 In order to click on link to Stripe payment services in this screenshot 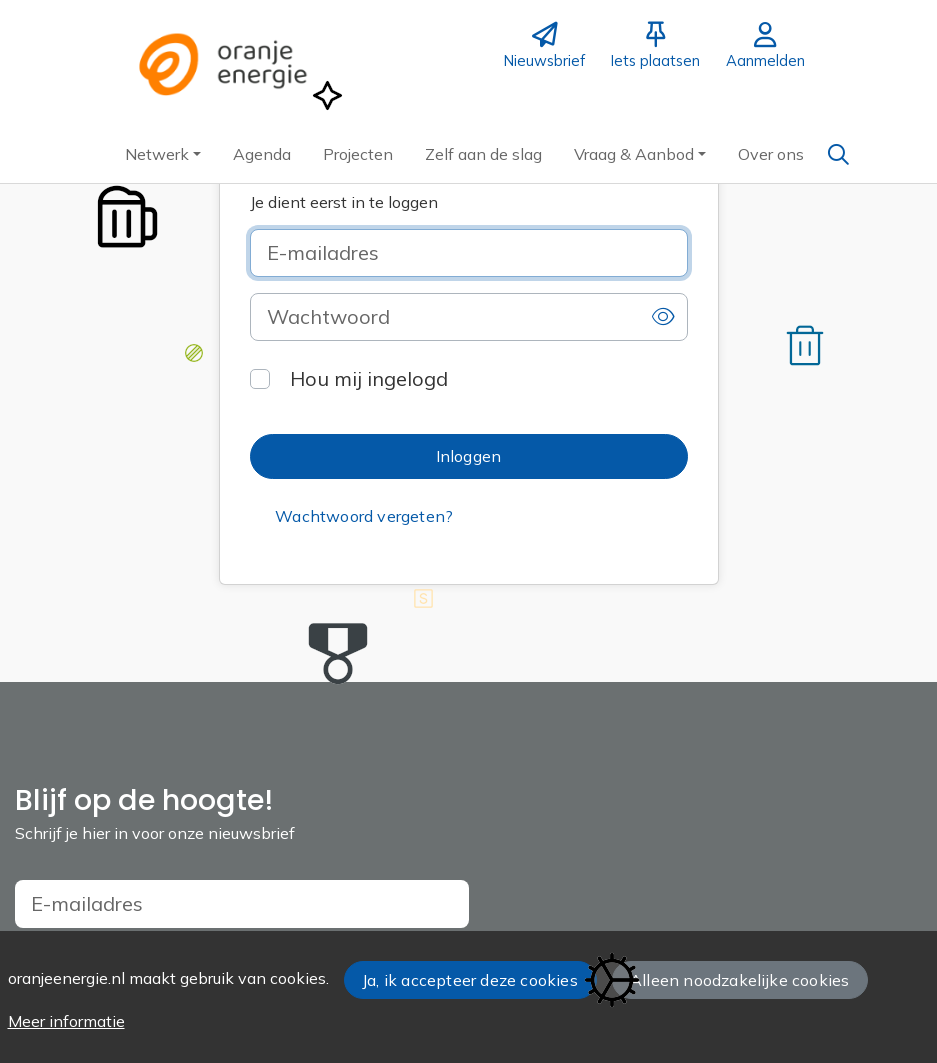, I will do `click(423, 598)`.